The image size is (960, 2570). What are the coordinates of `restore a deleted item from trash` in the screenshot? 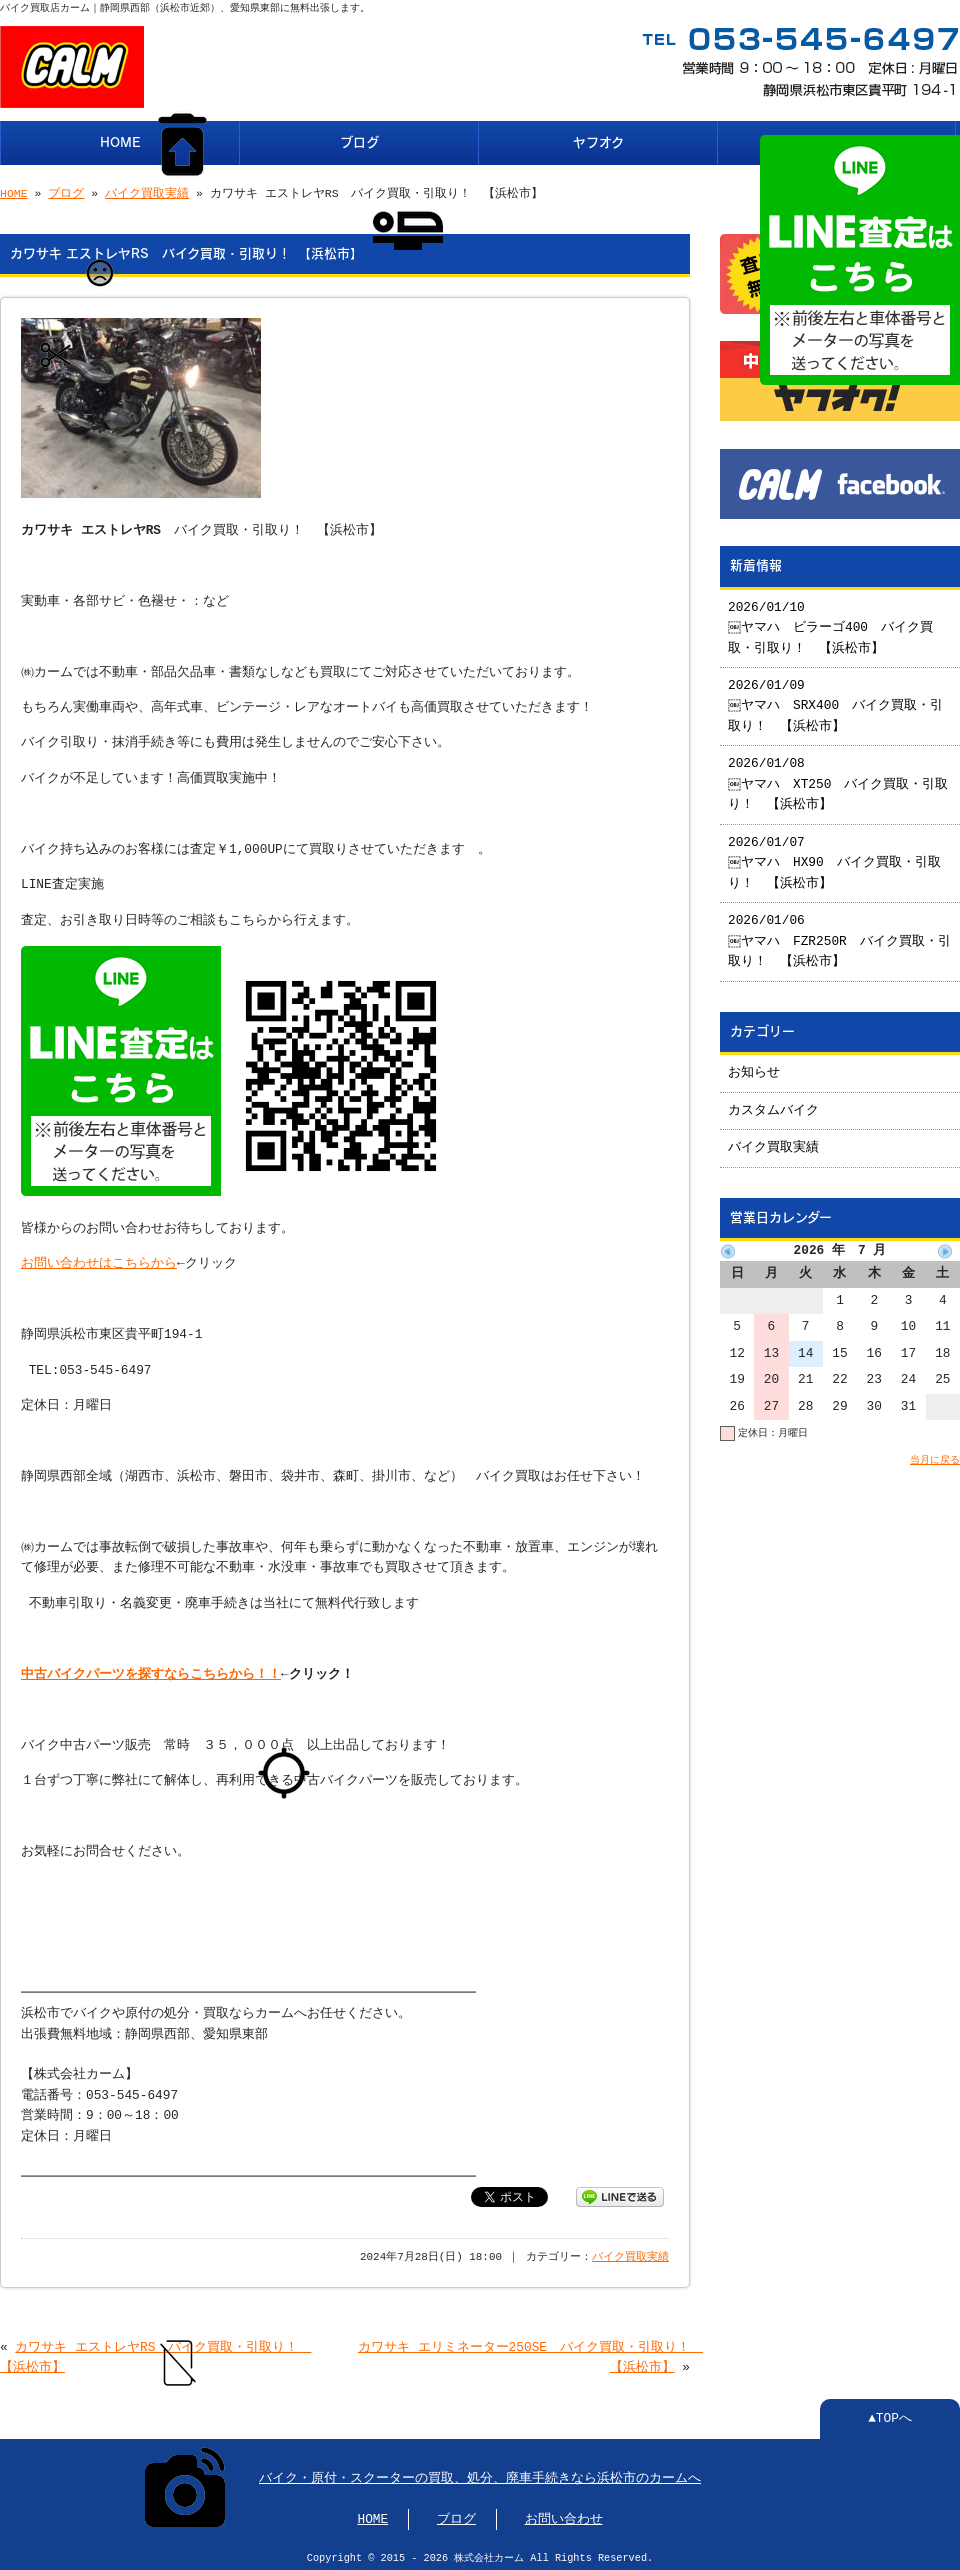 It's located at (182, 144).